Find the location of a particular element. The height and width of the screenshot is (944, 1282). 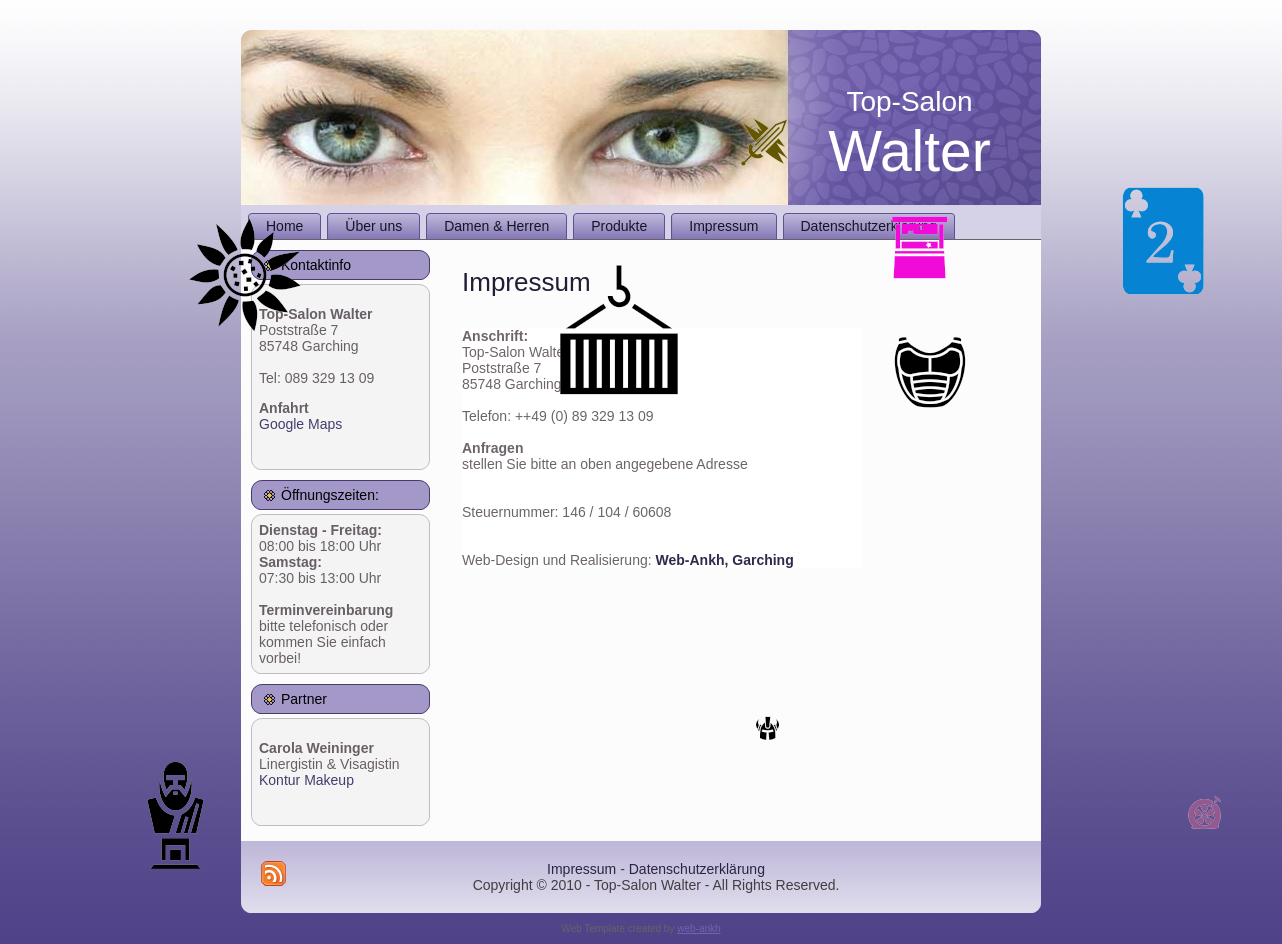

indicates a garden or farming feature in a game is located at coordinates (245, 275).